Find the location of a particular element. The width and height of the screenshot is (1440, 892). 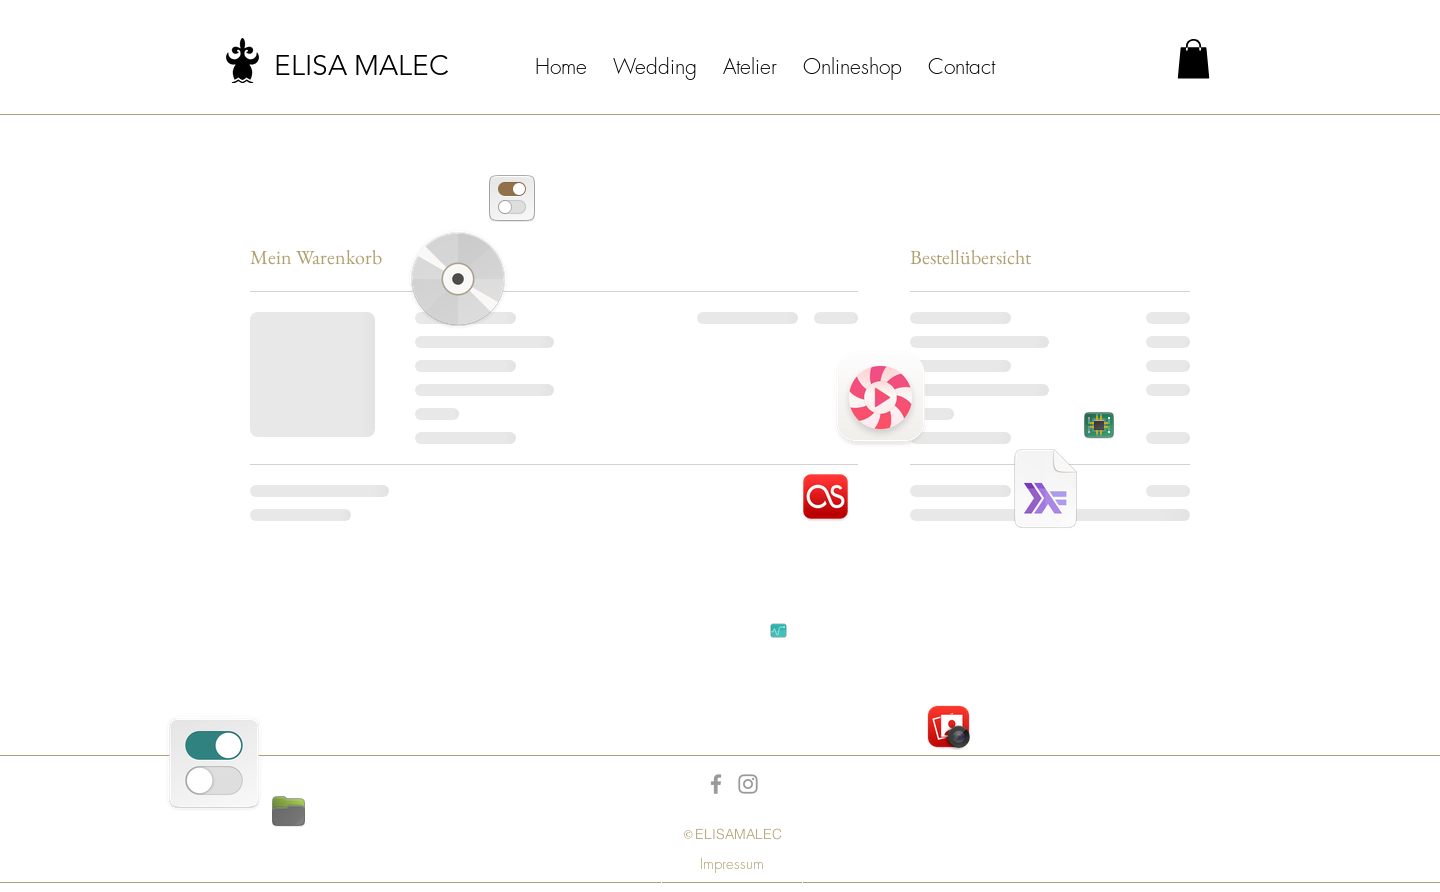

open lollypop music player is located at coordinates (880, 397).